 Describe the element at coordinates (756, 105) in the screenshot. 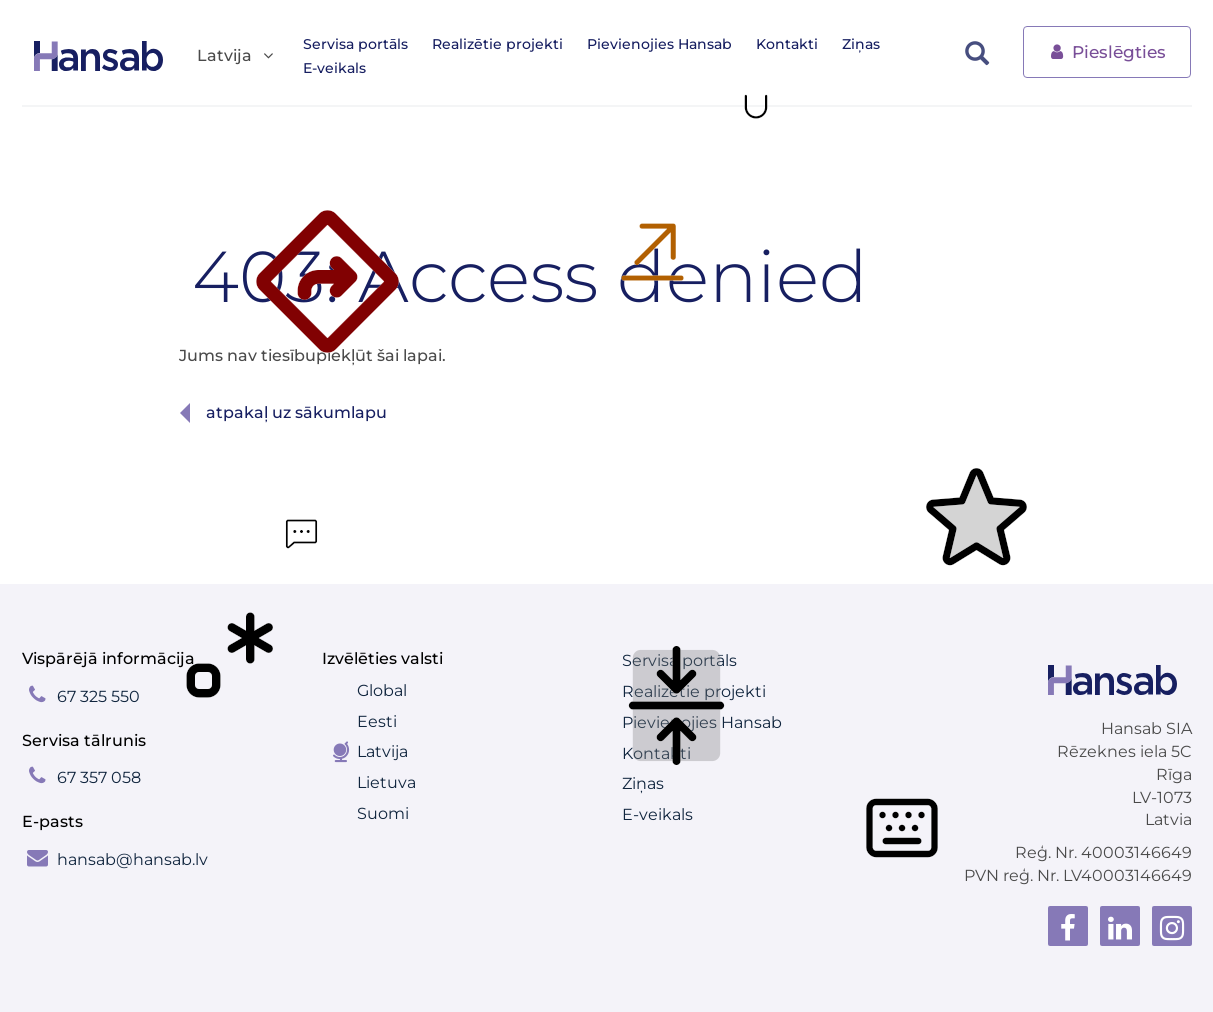

I see `combine or merge selected elements` at that location.